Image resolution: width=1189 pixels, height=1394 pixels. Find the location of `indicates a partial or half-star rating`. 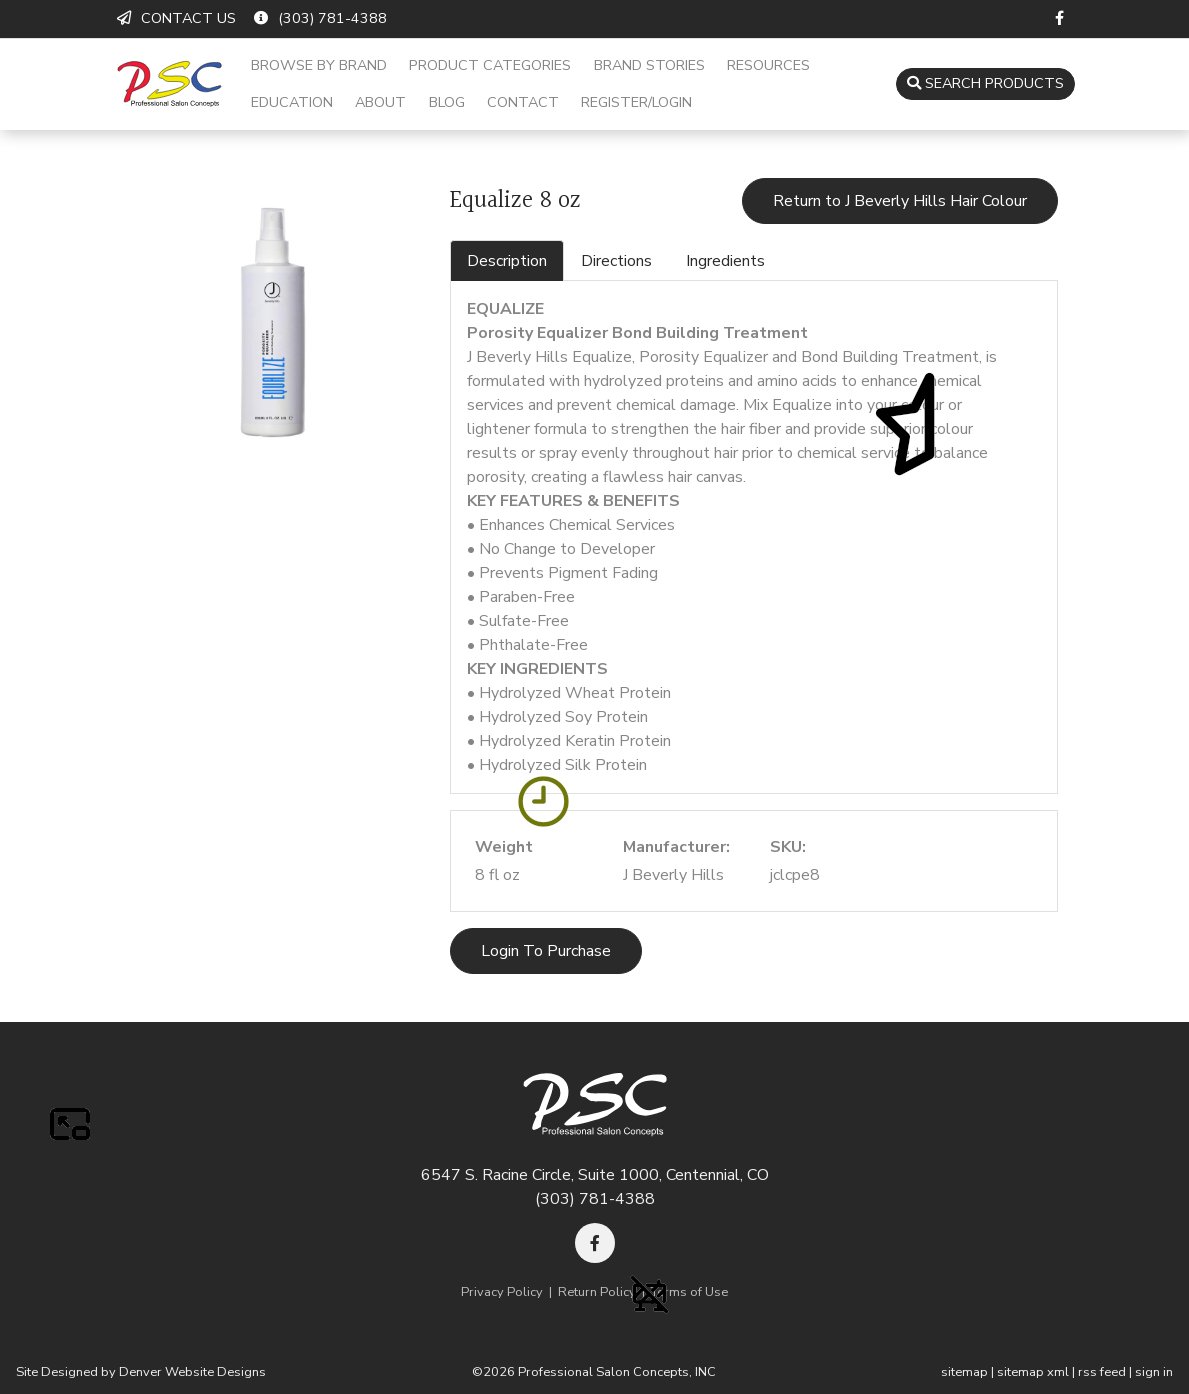

indicates a partial or half-star rating is located at coordinates (929, 426).